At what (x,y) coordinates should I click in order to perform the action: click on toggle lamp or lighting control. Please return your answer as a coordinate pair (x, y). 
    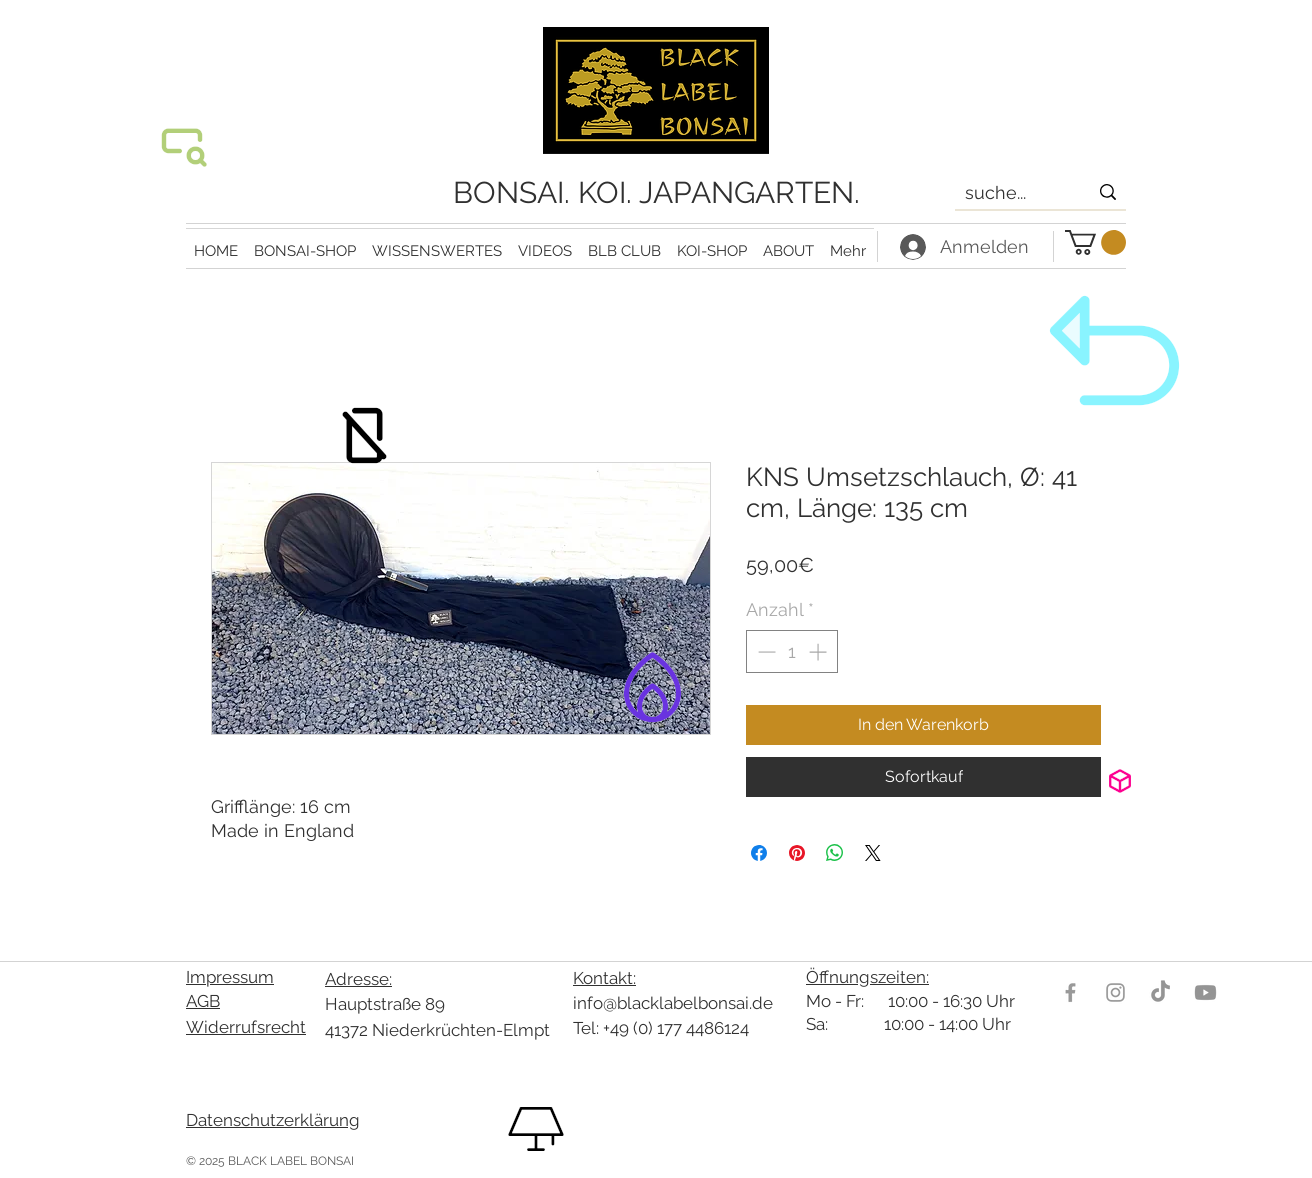
    Looking at the image, I should click on (536, 1129).